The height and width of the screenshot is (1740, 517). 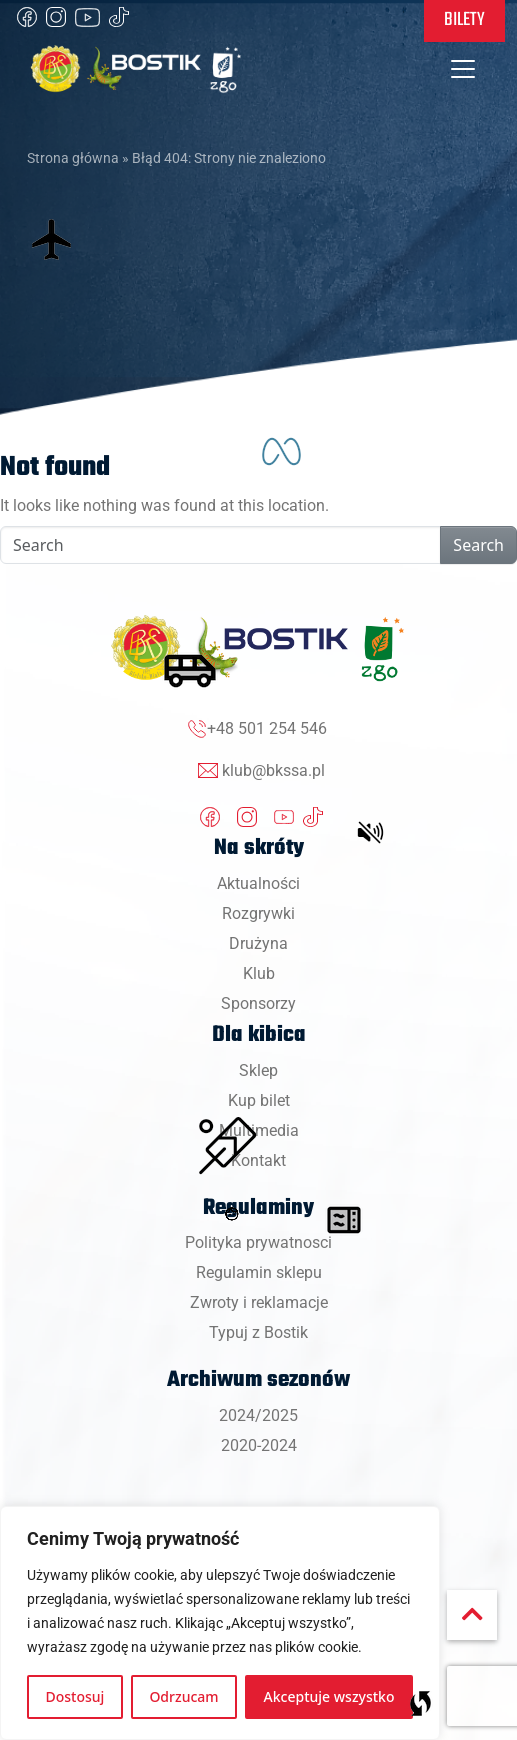 I want to click on access cricket sports scores or updates, so click(x=224, y=1144).